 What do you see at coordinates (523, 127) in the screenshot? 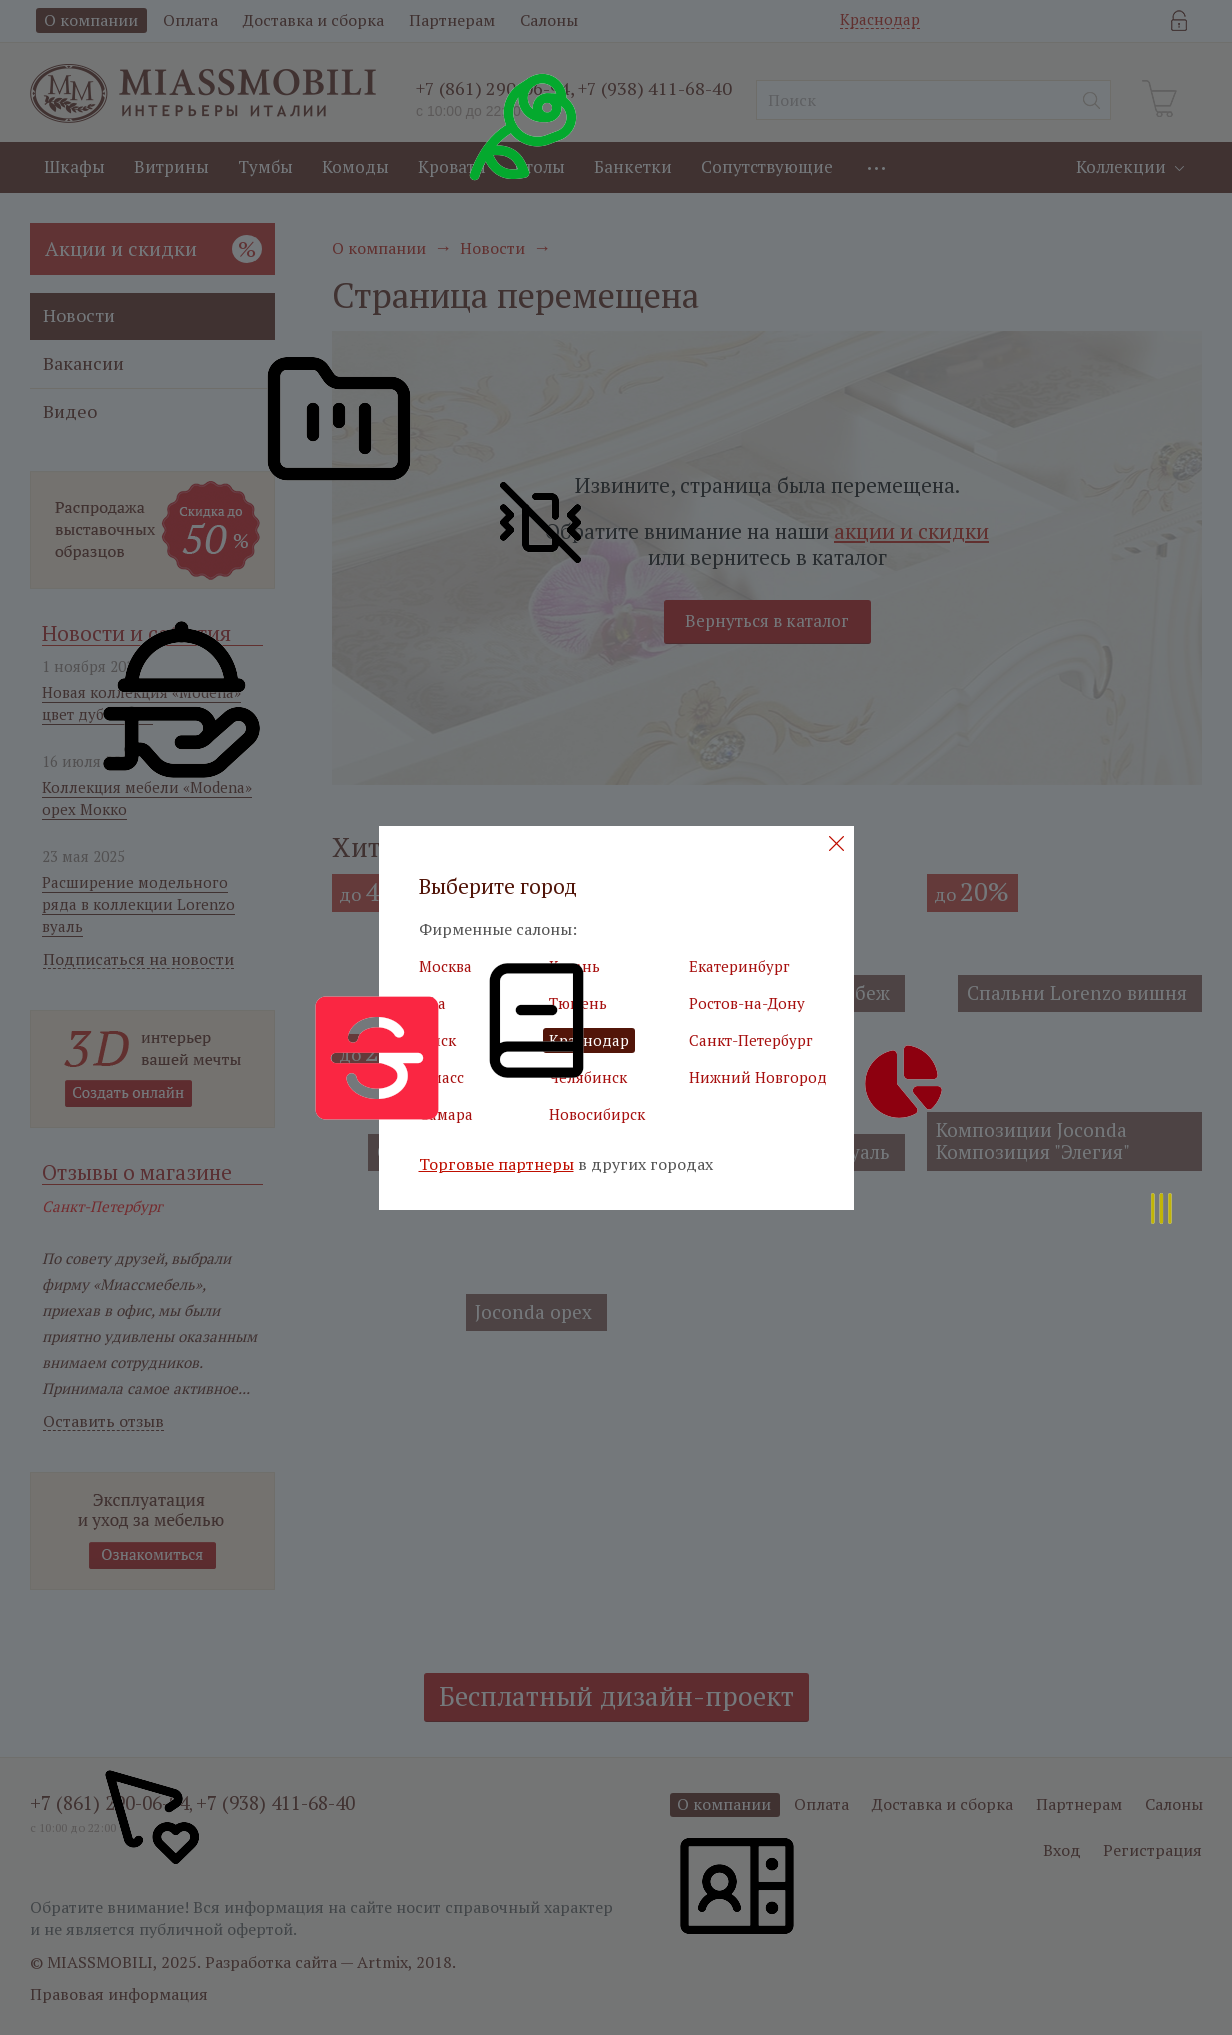
I see `send a flower or romantic gesture` at bounding box center [523, 127].